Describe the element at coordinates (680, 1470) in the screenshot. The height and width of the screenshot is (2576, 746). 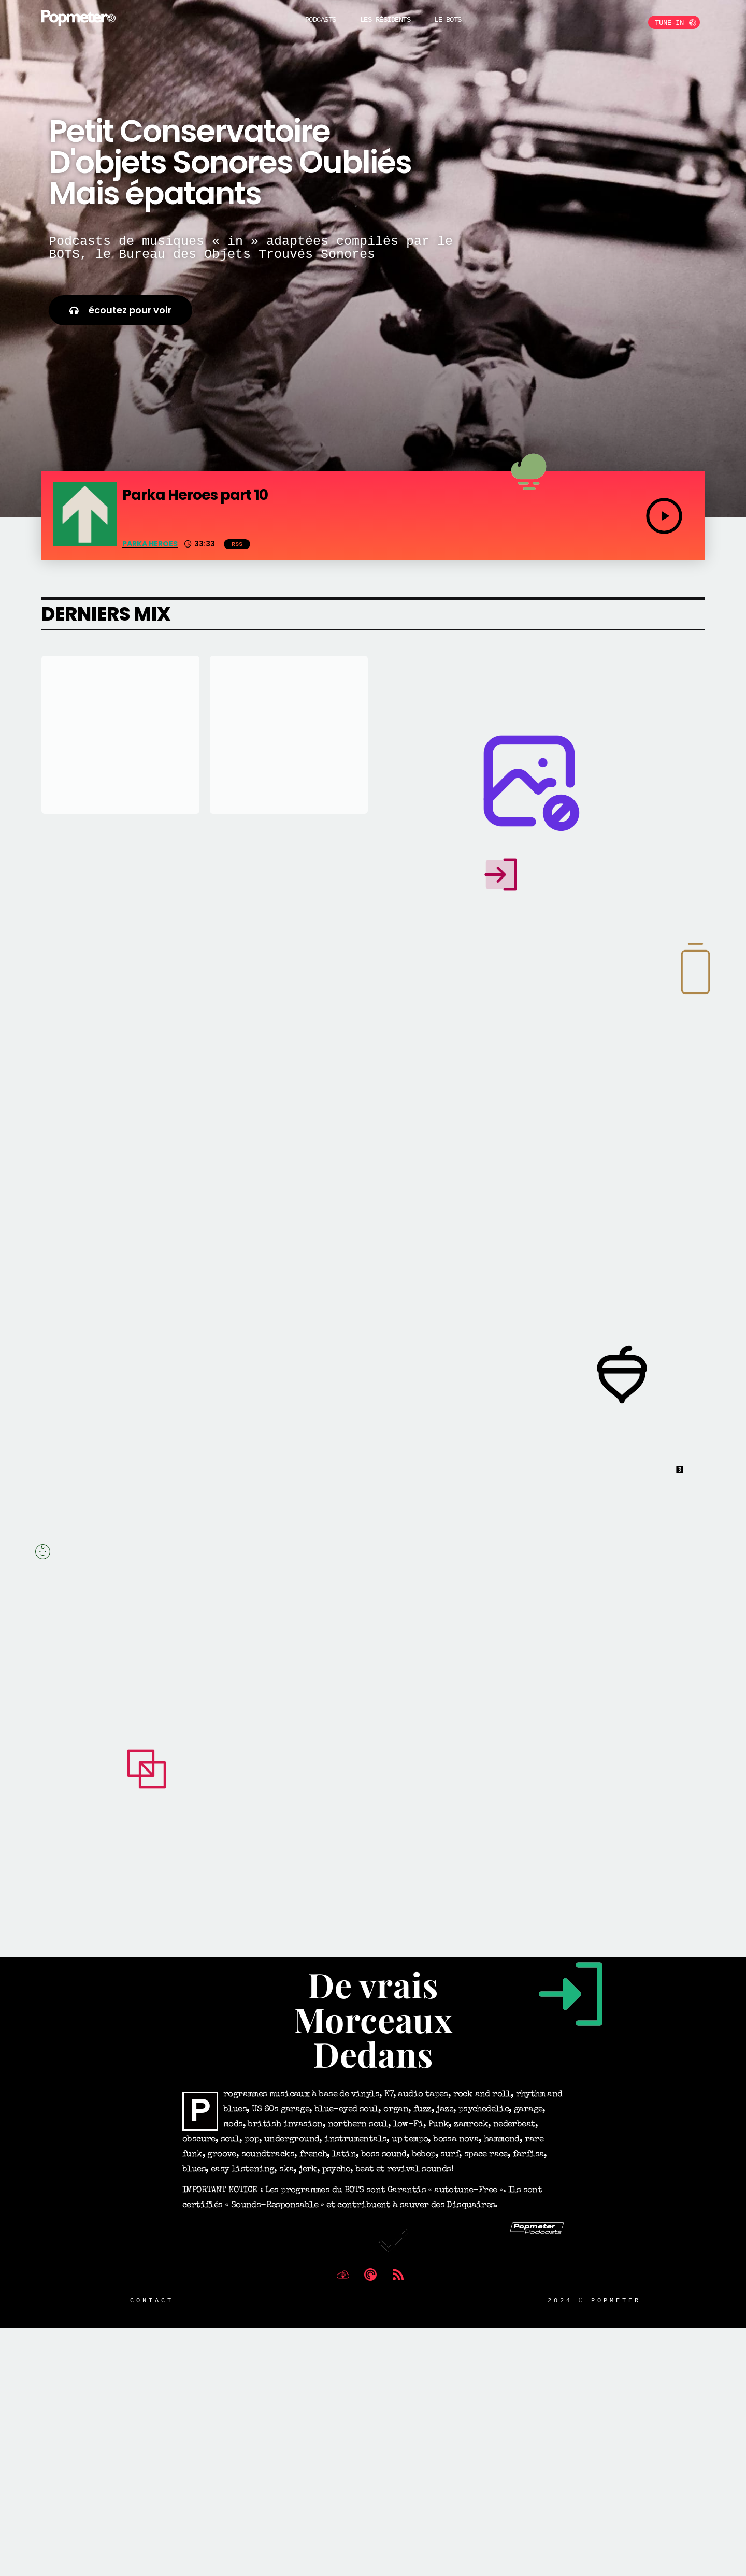
I see `select option three from a numbered list` at that location.